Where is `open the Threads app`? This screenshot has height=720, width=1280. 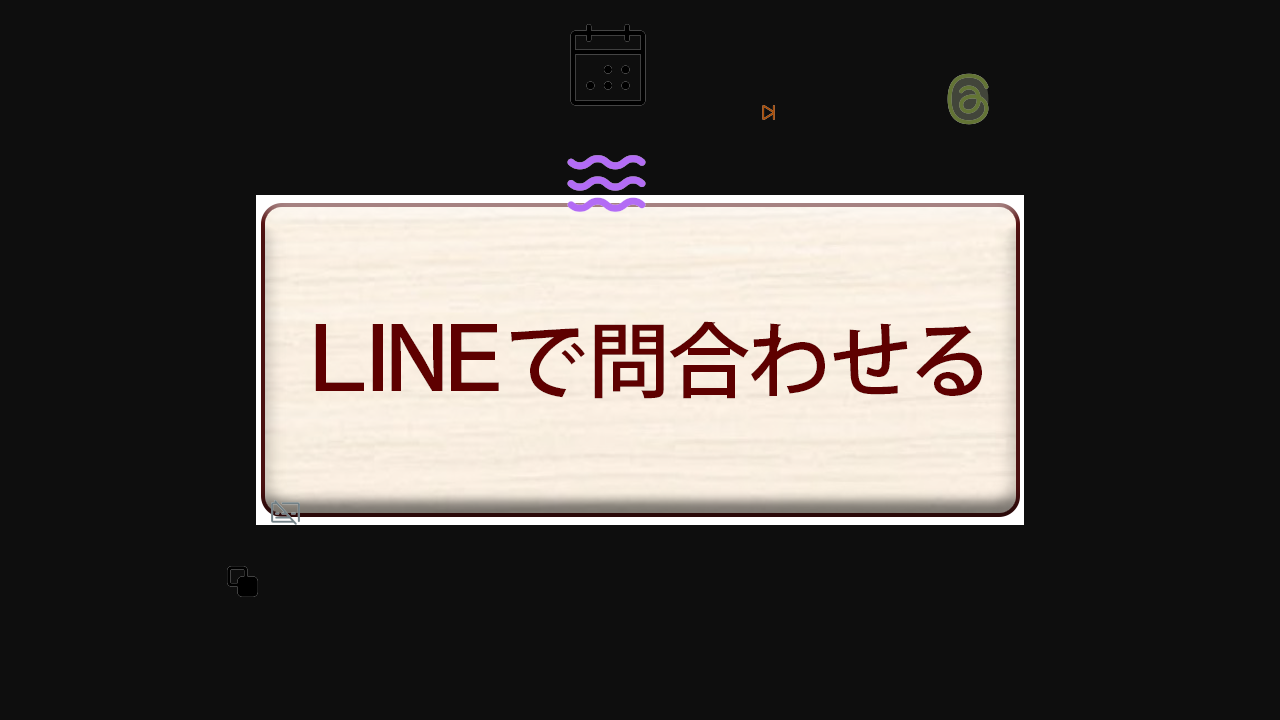 open the Threads app is located at coordinates (969, 99).